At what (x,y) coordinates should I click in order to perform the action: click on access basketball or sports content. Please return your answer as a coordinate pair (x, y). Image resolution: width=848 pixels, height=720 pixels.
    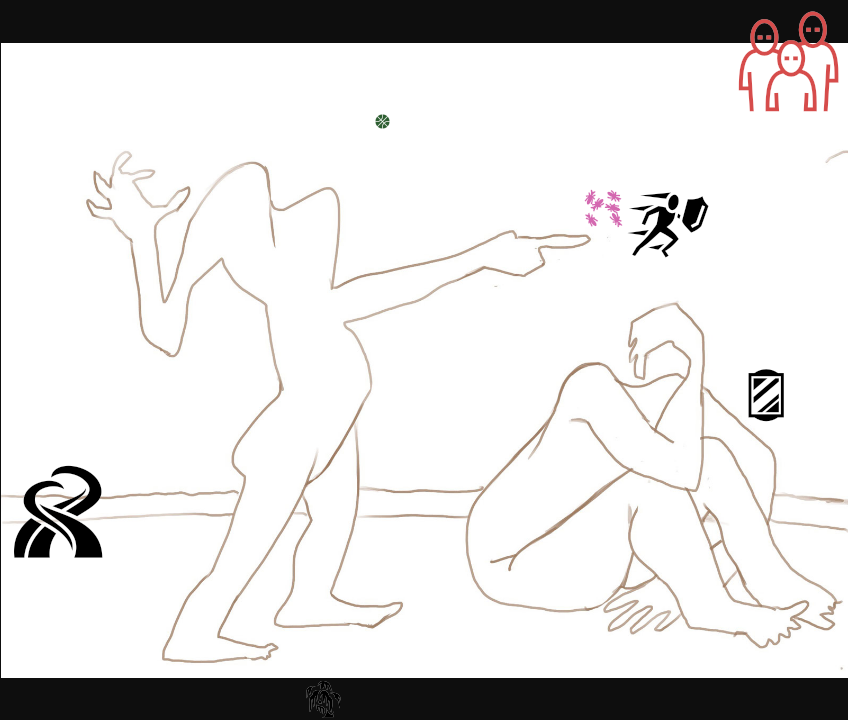
    Looking at the image, I should click on (382, 121).